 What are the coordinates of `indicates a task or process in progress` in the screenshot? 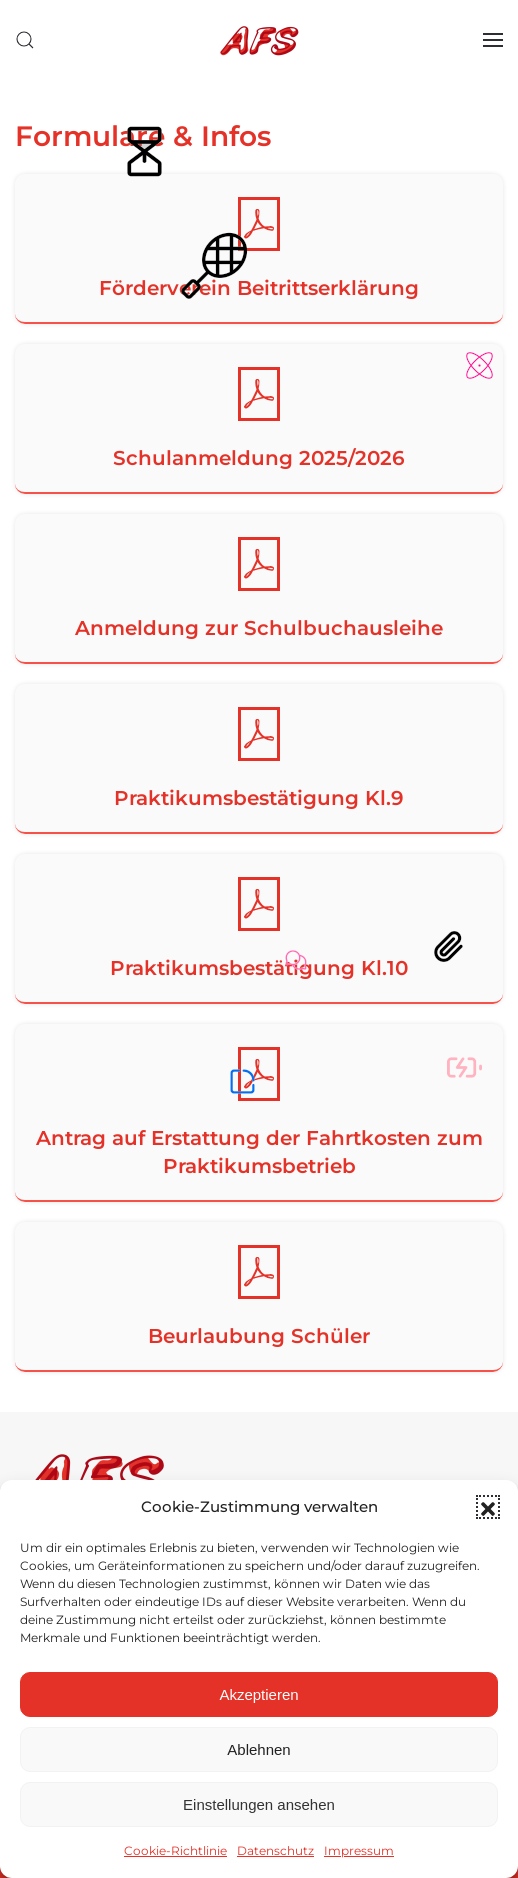 It's located at (144, 151).